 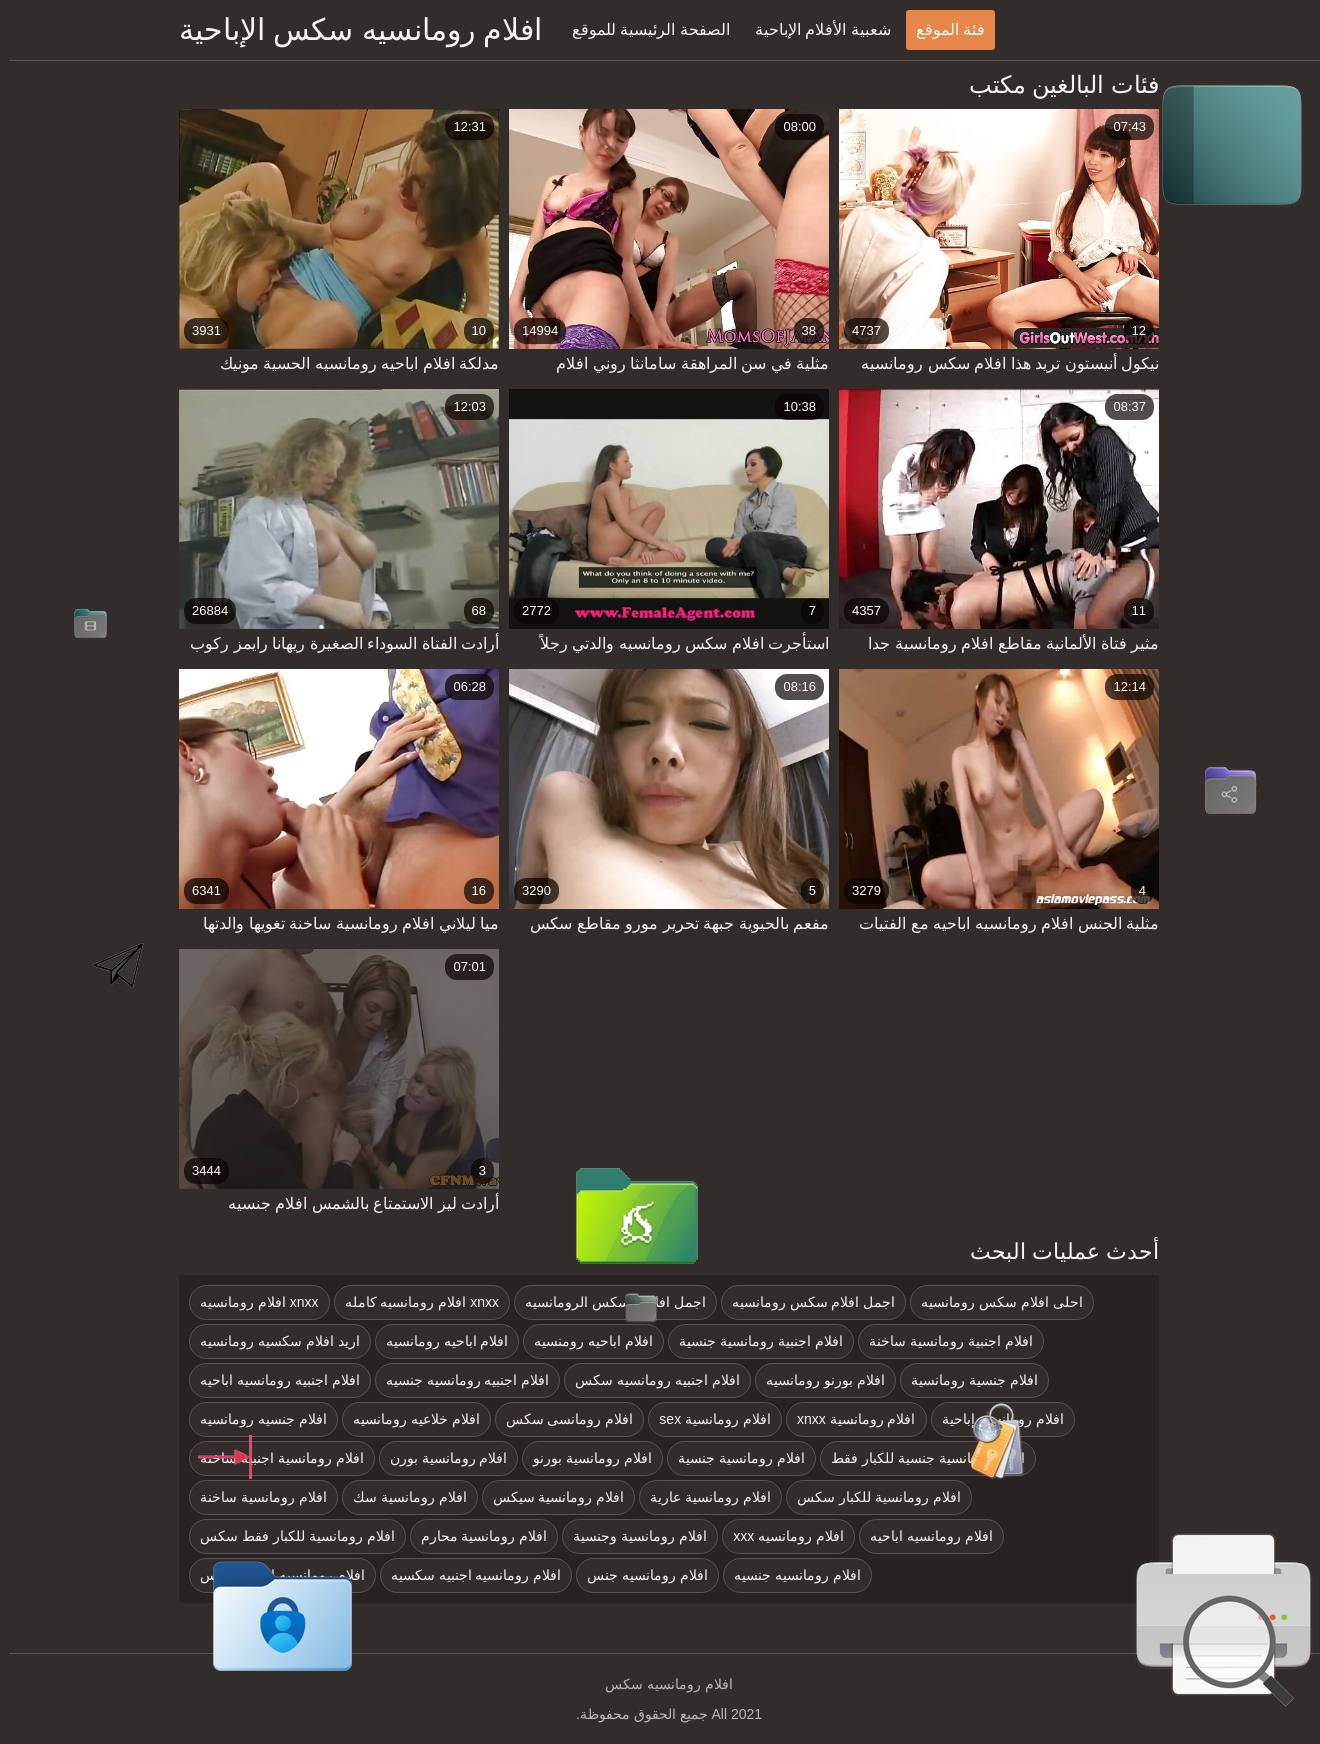 I want to click on go to the last item or page, so click(x=225, y=1457).